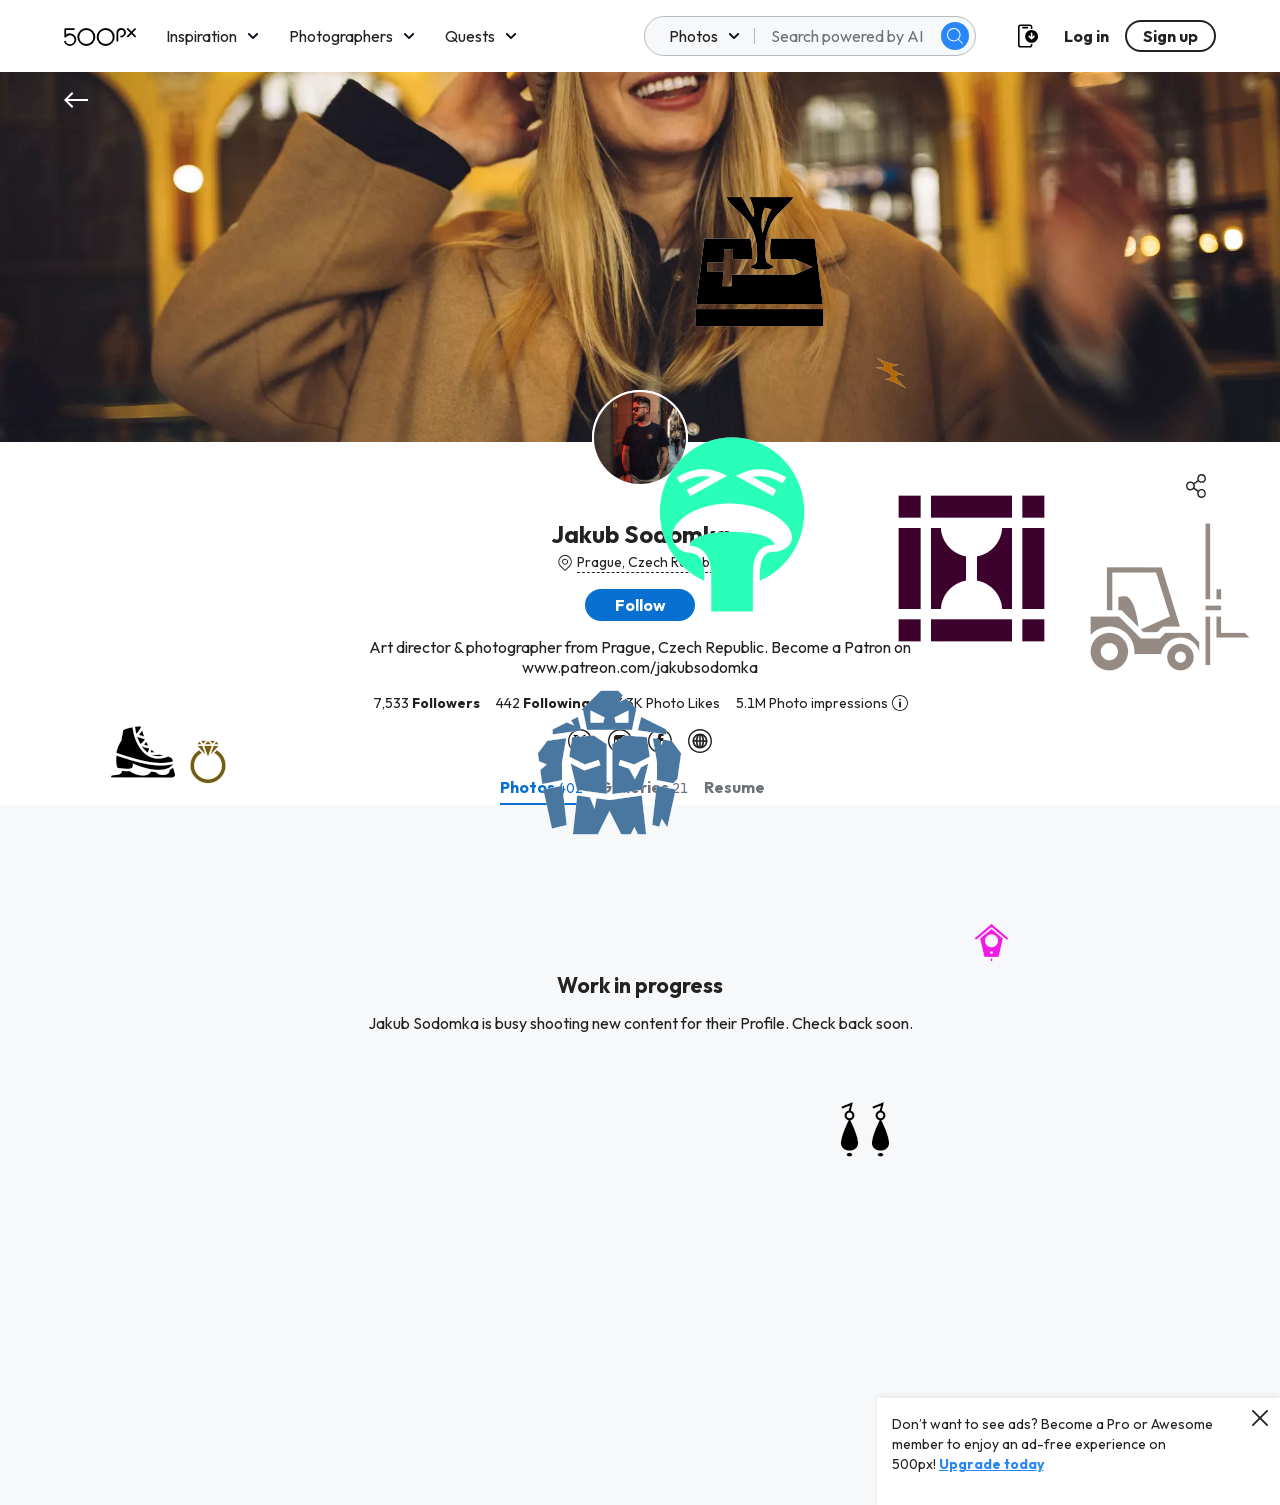 This screenshot has width=1280, height=1505. Describe the element at coordinates (1169, 591) in the screenshot. I see `access warehouse or inventory management` at that location.